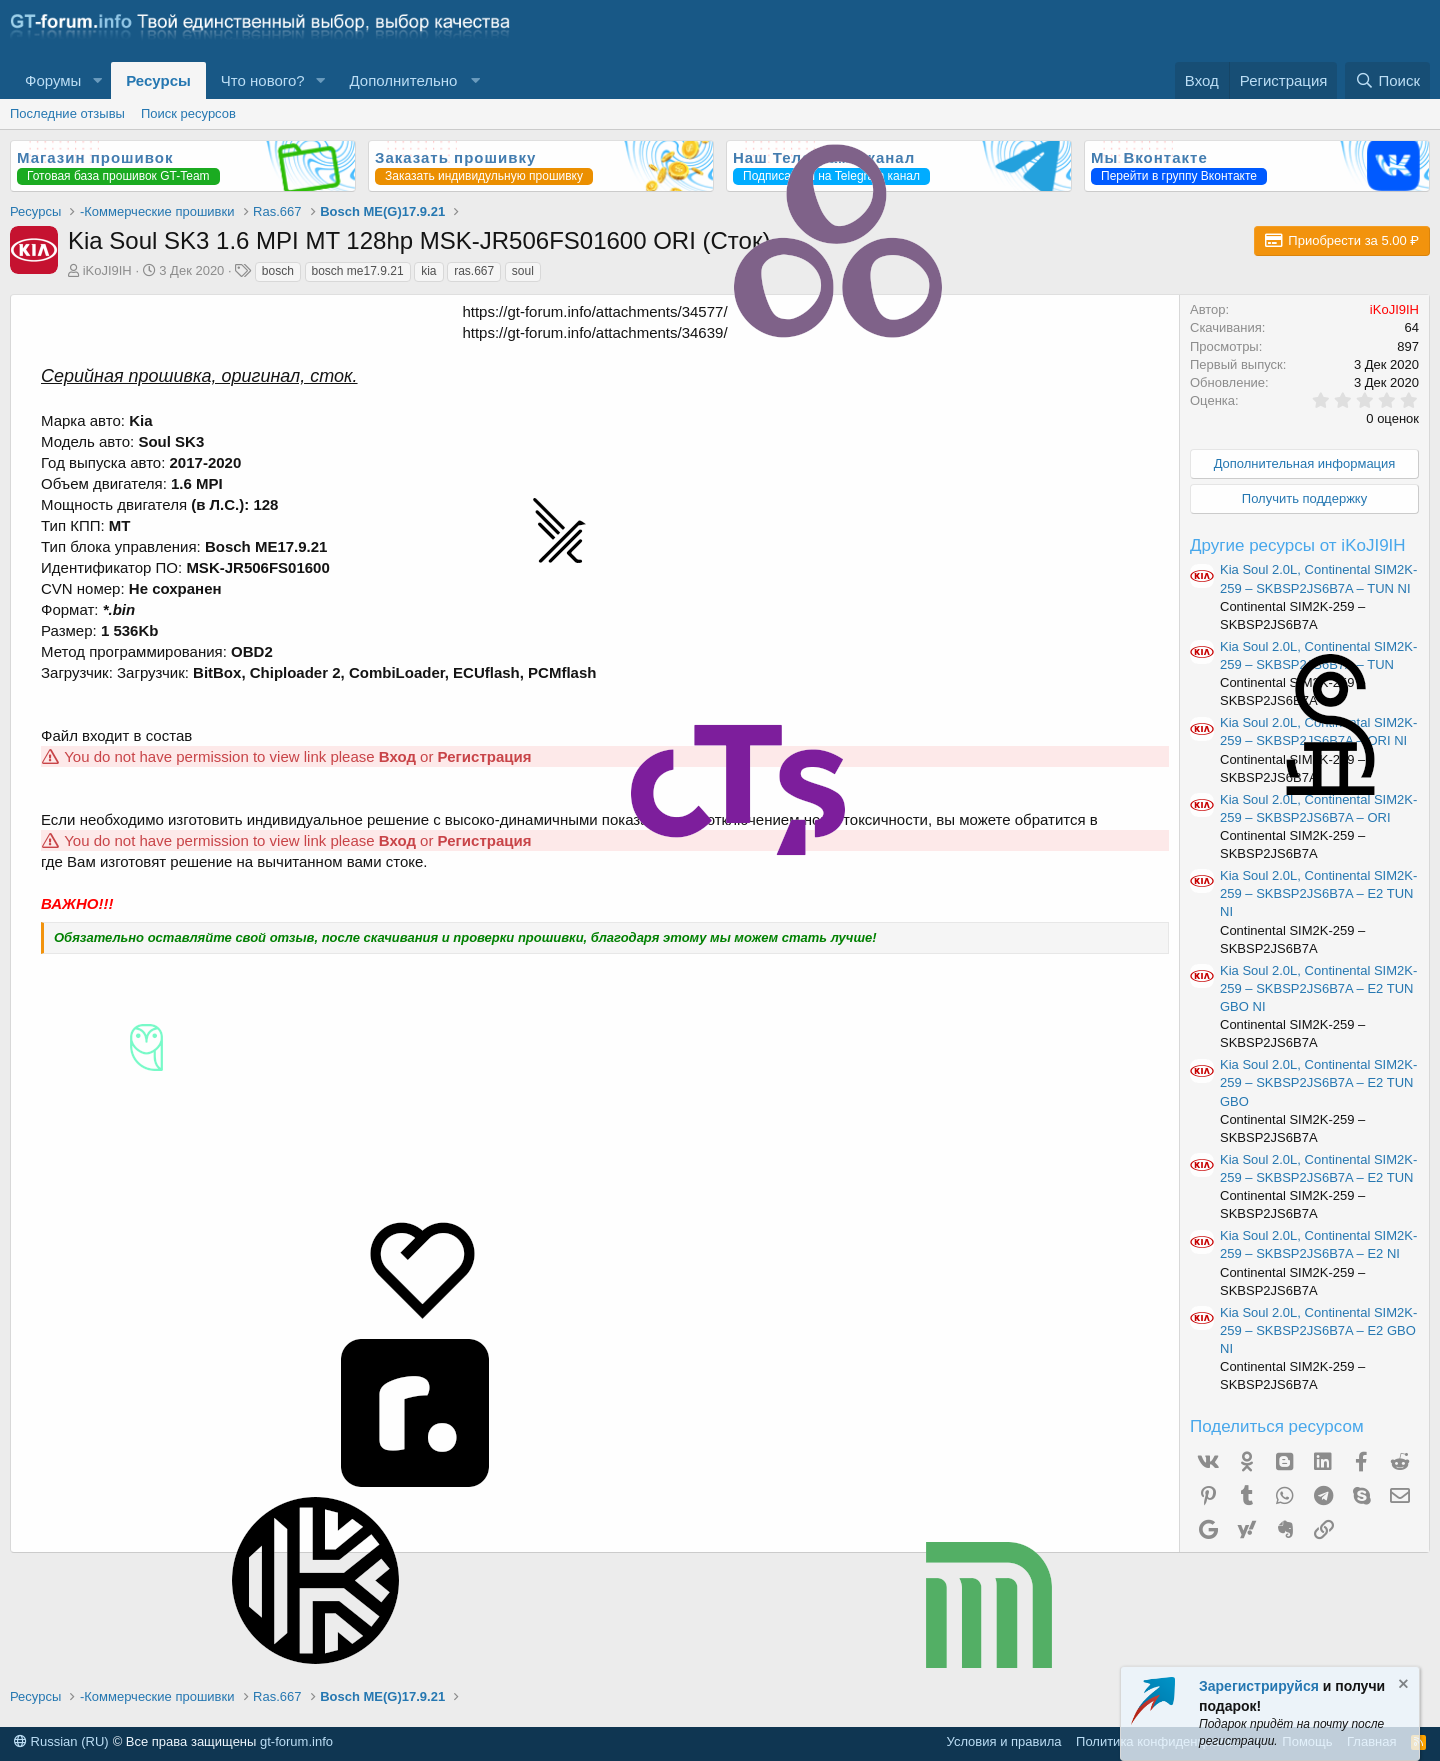 This screenshot has height=1761, width=1440. I want to click on TrueUp company logo, so click(146, 1047).